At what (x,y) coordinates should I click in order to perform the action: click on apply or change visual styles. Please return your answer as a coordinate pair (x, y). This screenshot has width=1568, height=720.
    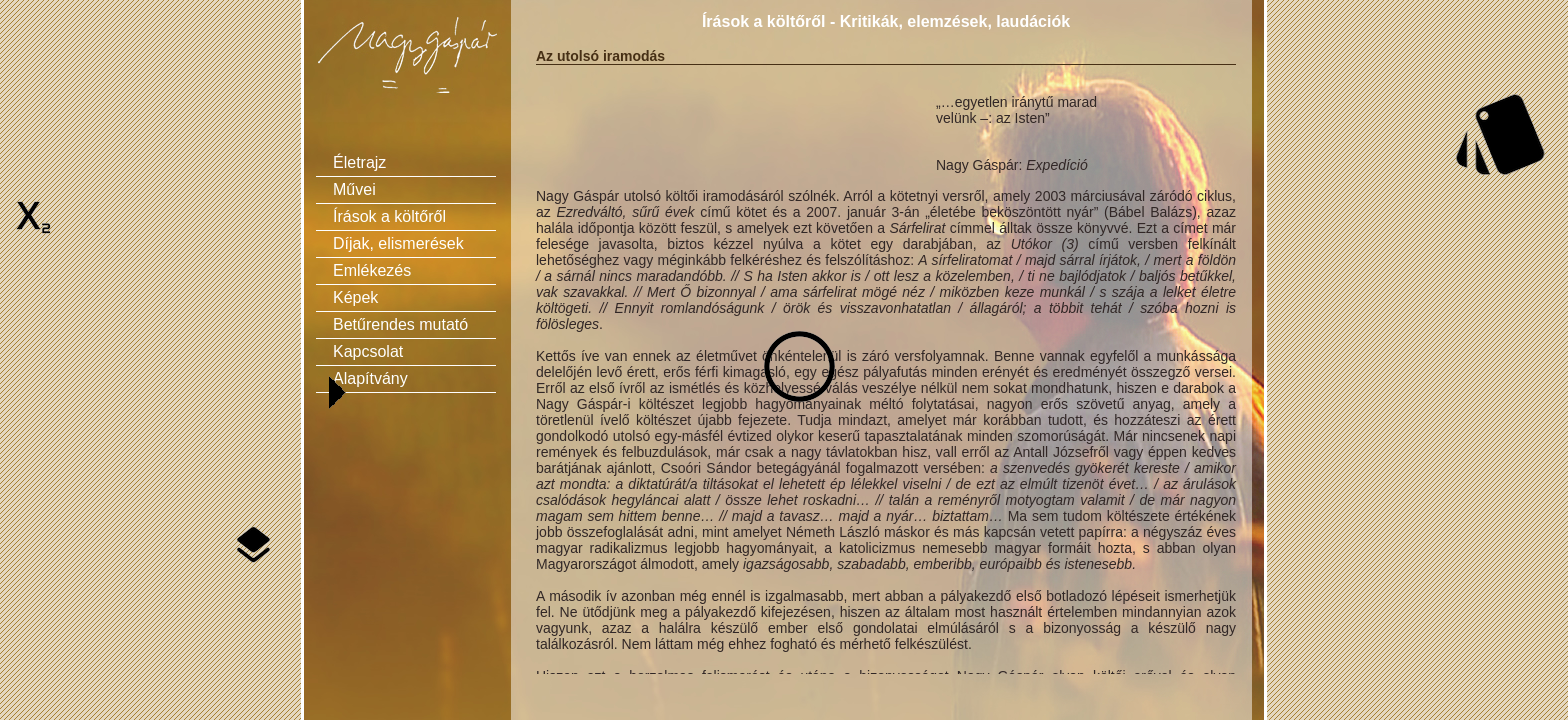
    Looking at the image, I should click on (1501, 133).